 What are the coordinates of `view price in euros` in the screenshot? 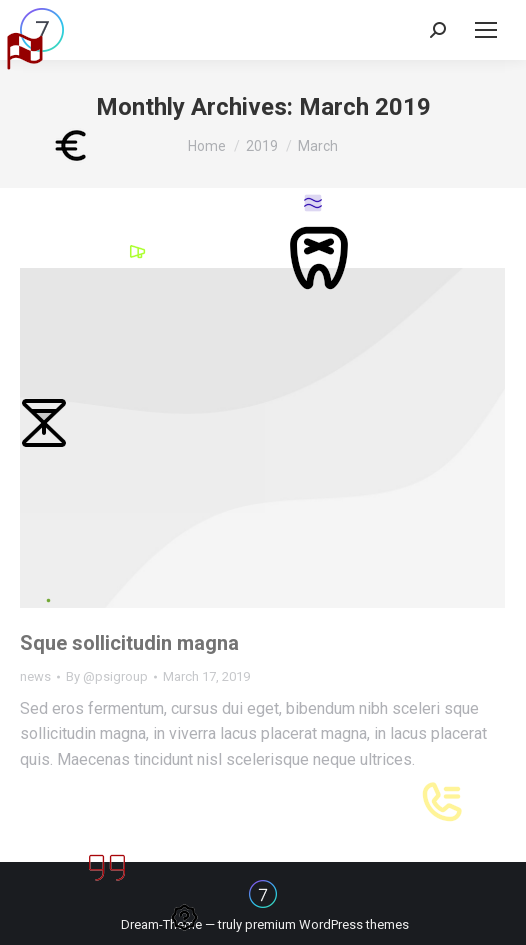 It's located at (71, 145).